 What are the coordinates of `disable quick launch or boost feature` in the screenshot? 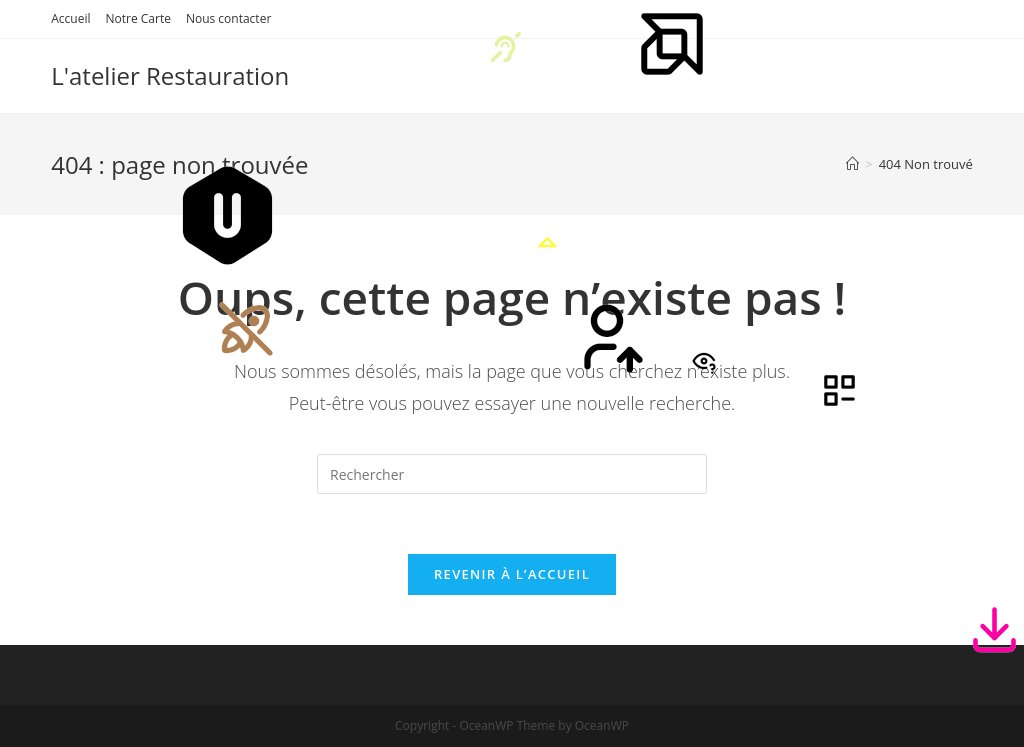 It's located at (246, 329).